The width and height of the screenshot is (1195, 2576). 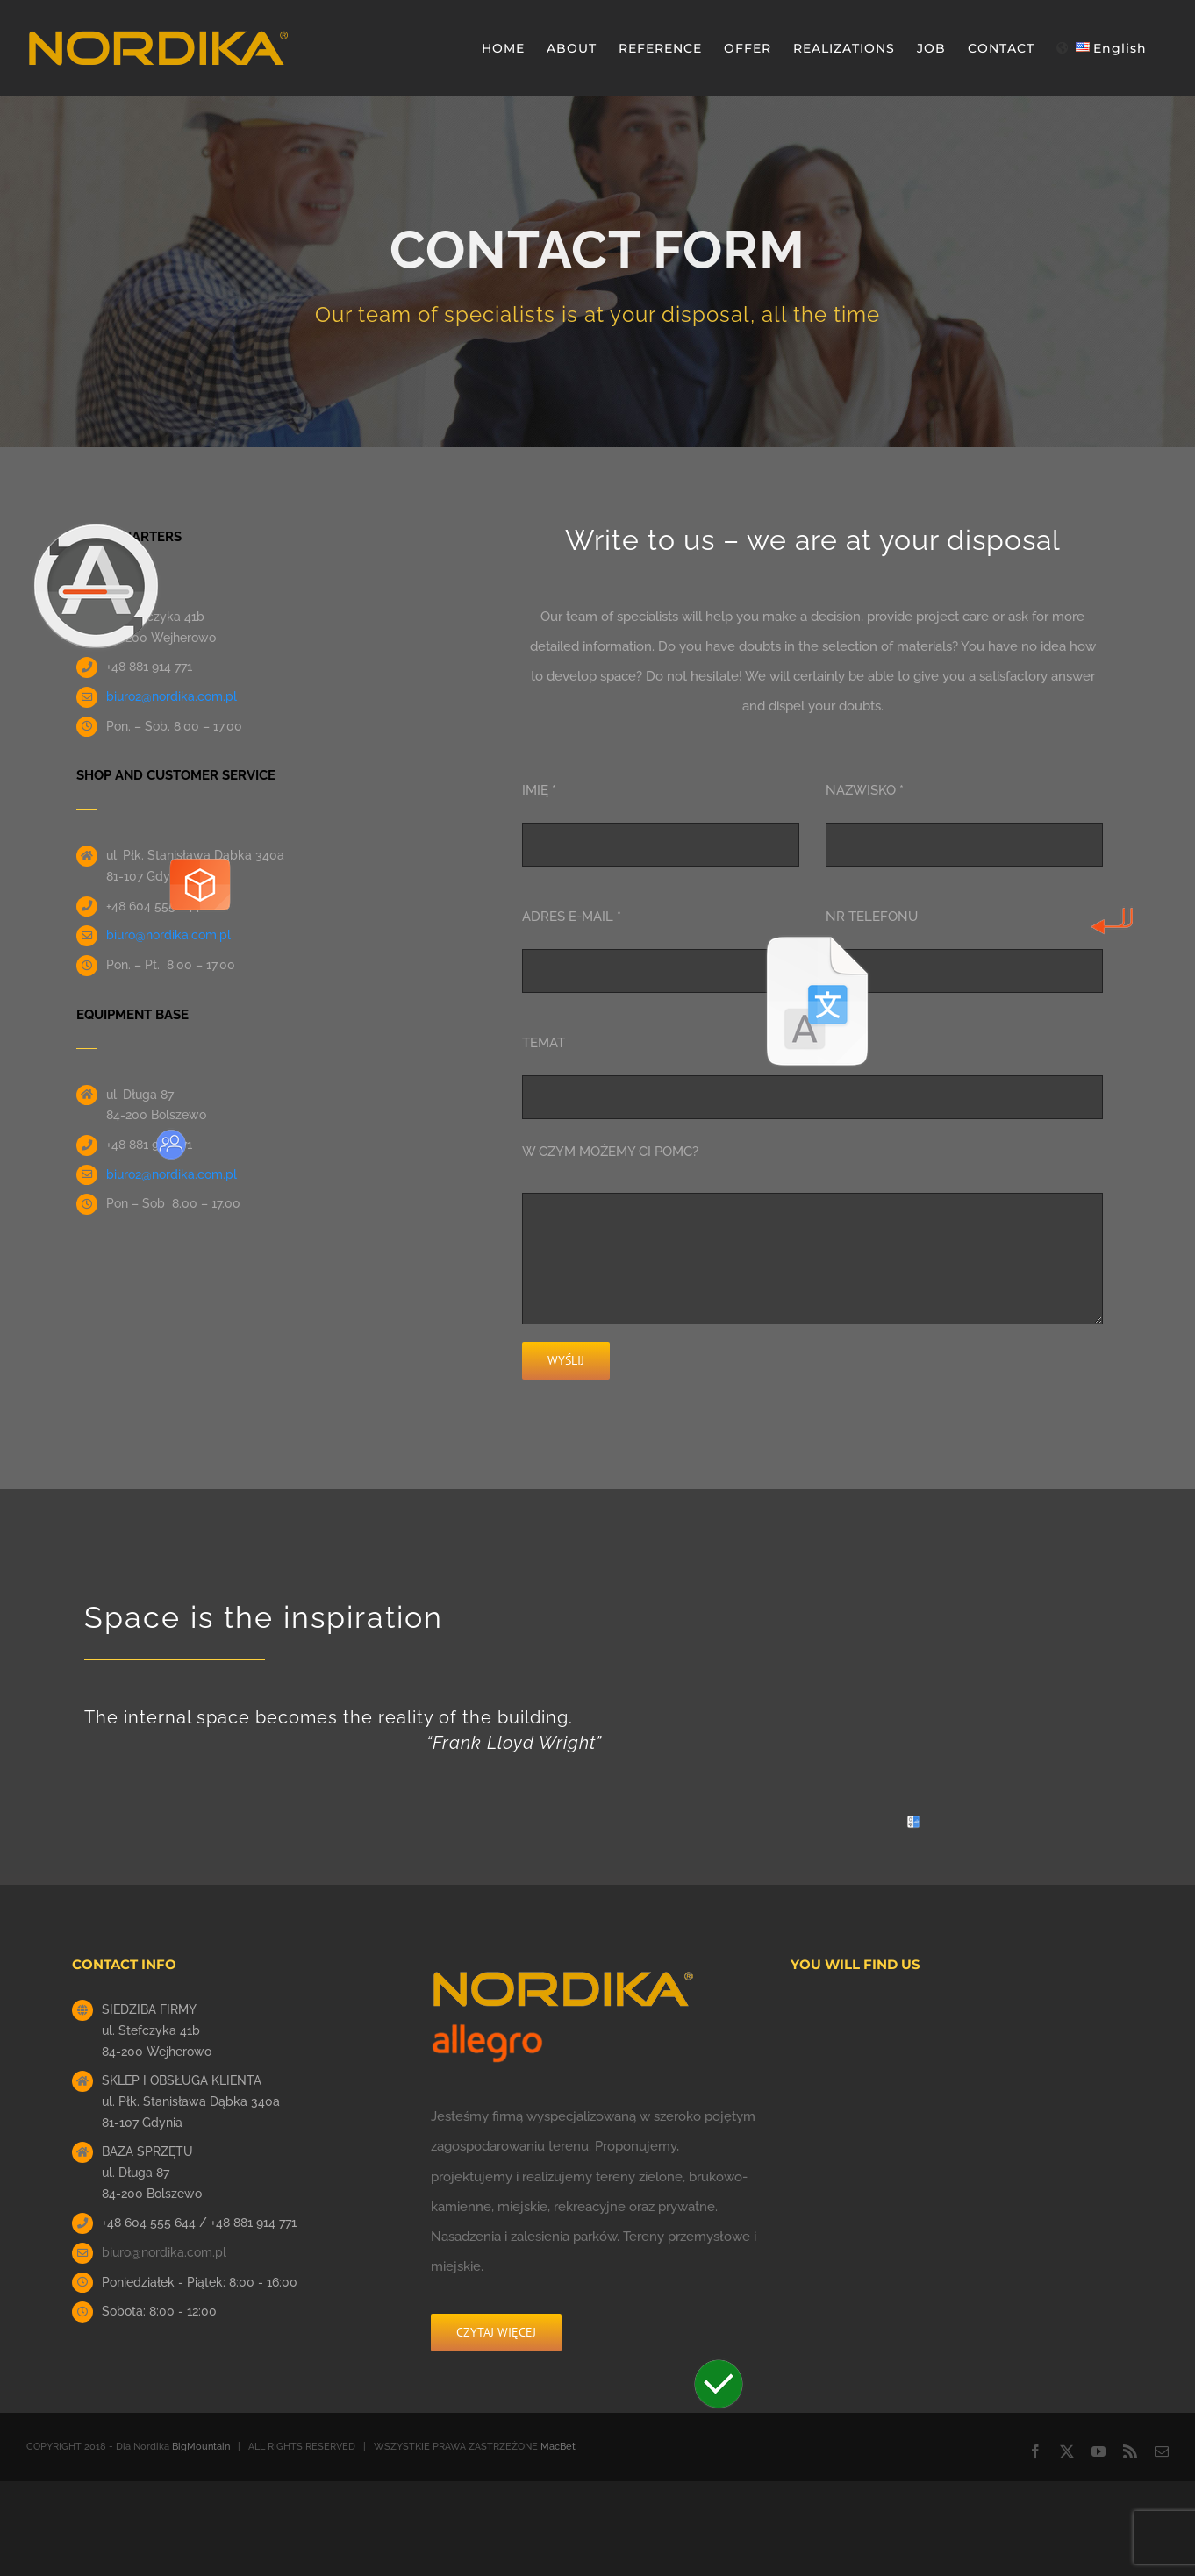 What do you see at coordinates (913, 1822) in the screenshot?
I see `open the character map application` at bounding box center [913, 1822].